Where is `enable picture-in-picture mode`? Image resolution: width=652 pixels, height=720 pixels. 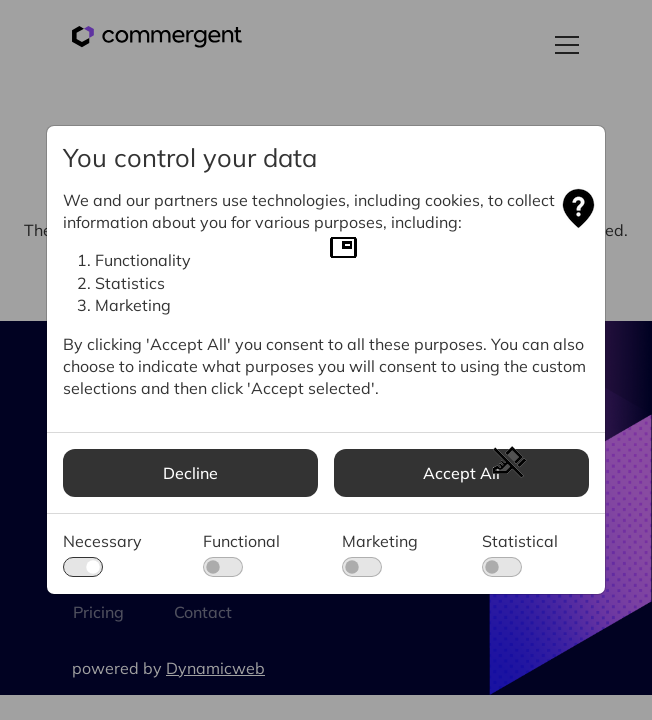
enable picture-in-picture mode is located at coordinates (343, 247).